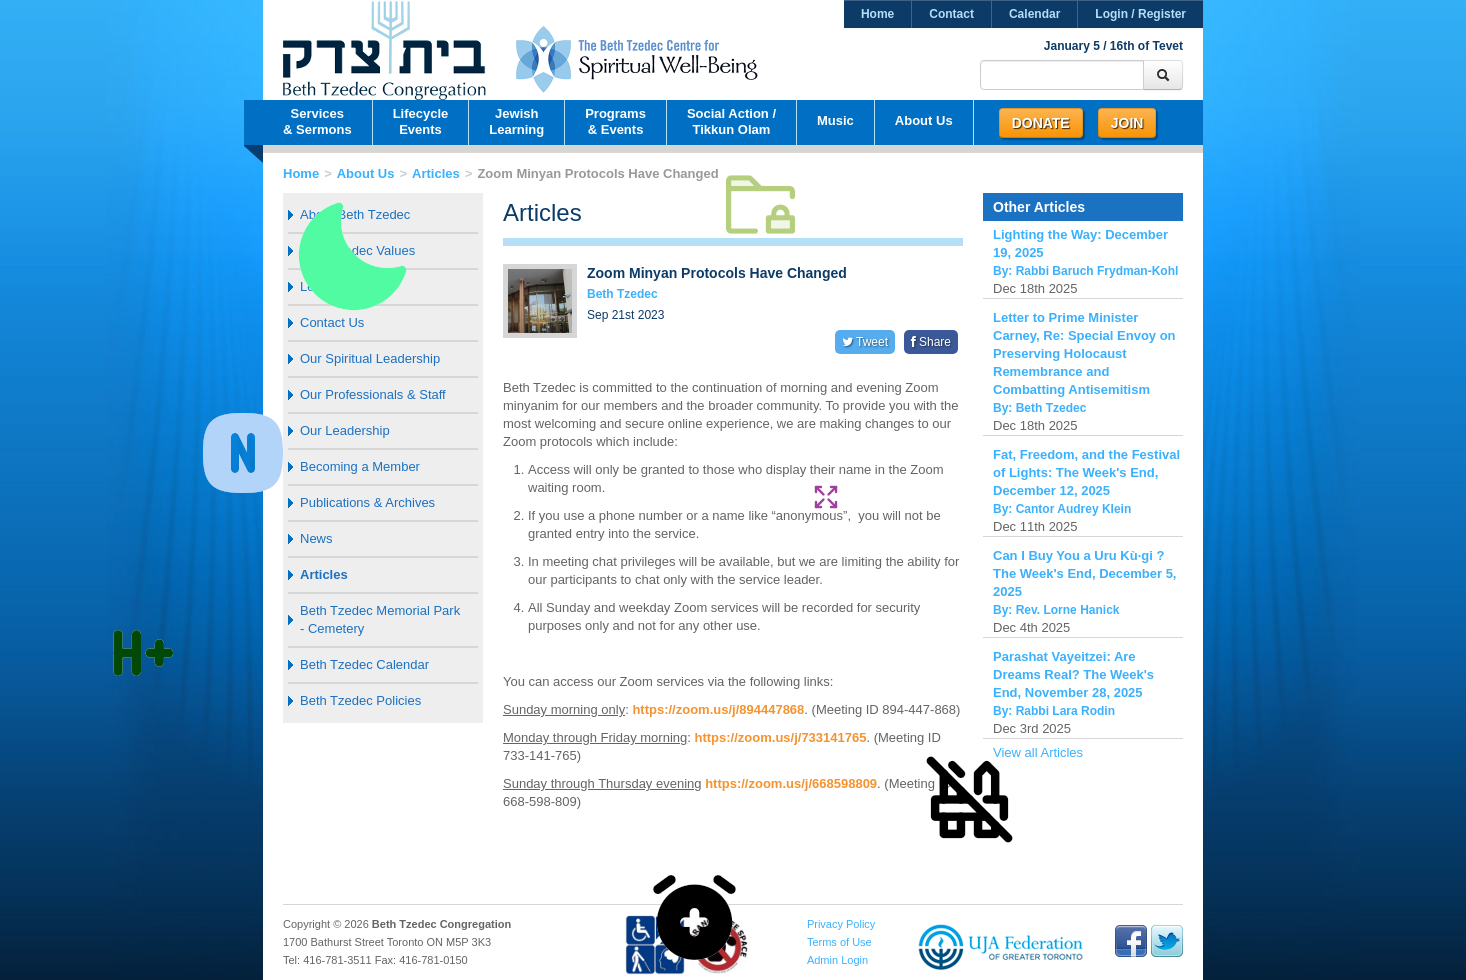 The width and height of the screenshot is (1466, 980). I want to click on toggle dark mode or night theme, so click(349, 259).